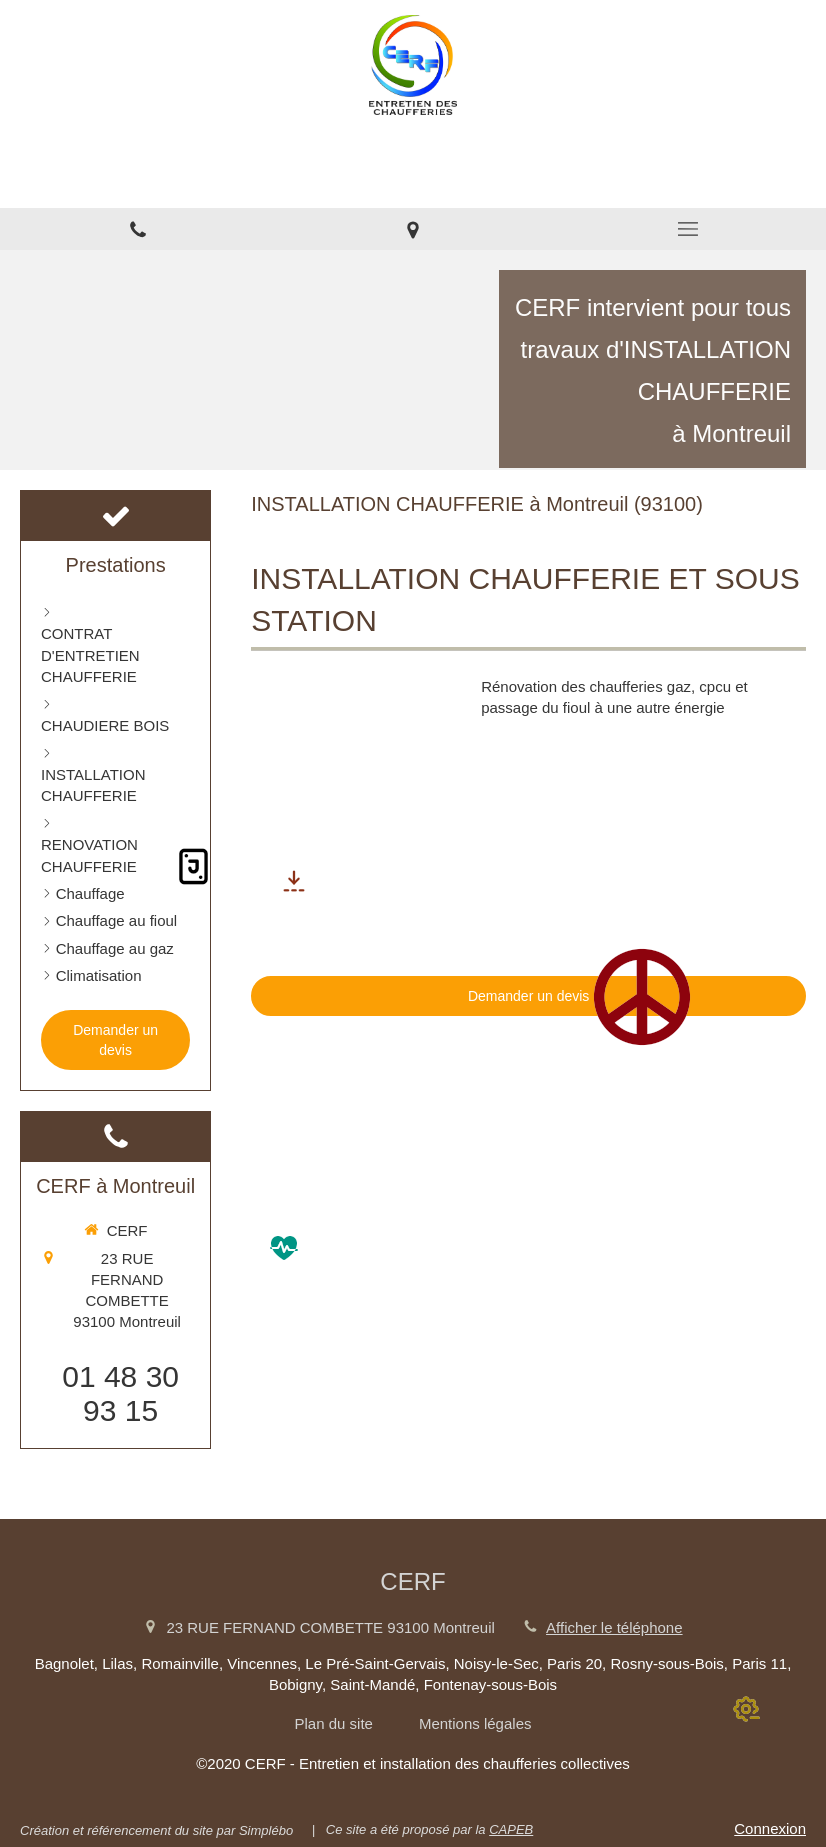 Image resolution: width=826 pixels, height=1847 pixels. Describe the element at coordinates (284, 1248) in the screenshot. I see `view fitness or health tracking data` at that location.